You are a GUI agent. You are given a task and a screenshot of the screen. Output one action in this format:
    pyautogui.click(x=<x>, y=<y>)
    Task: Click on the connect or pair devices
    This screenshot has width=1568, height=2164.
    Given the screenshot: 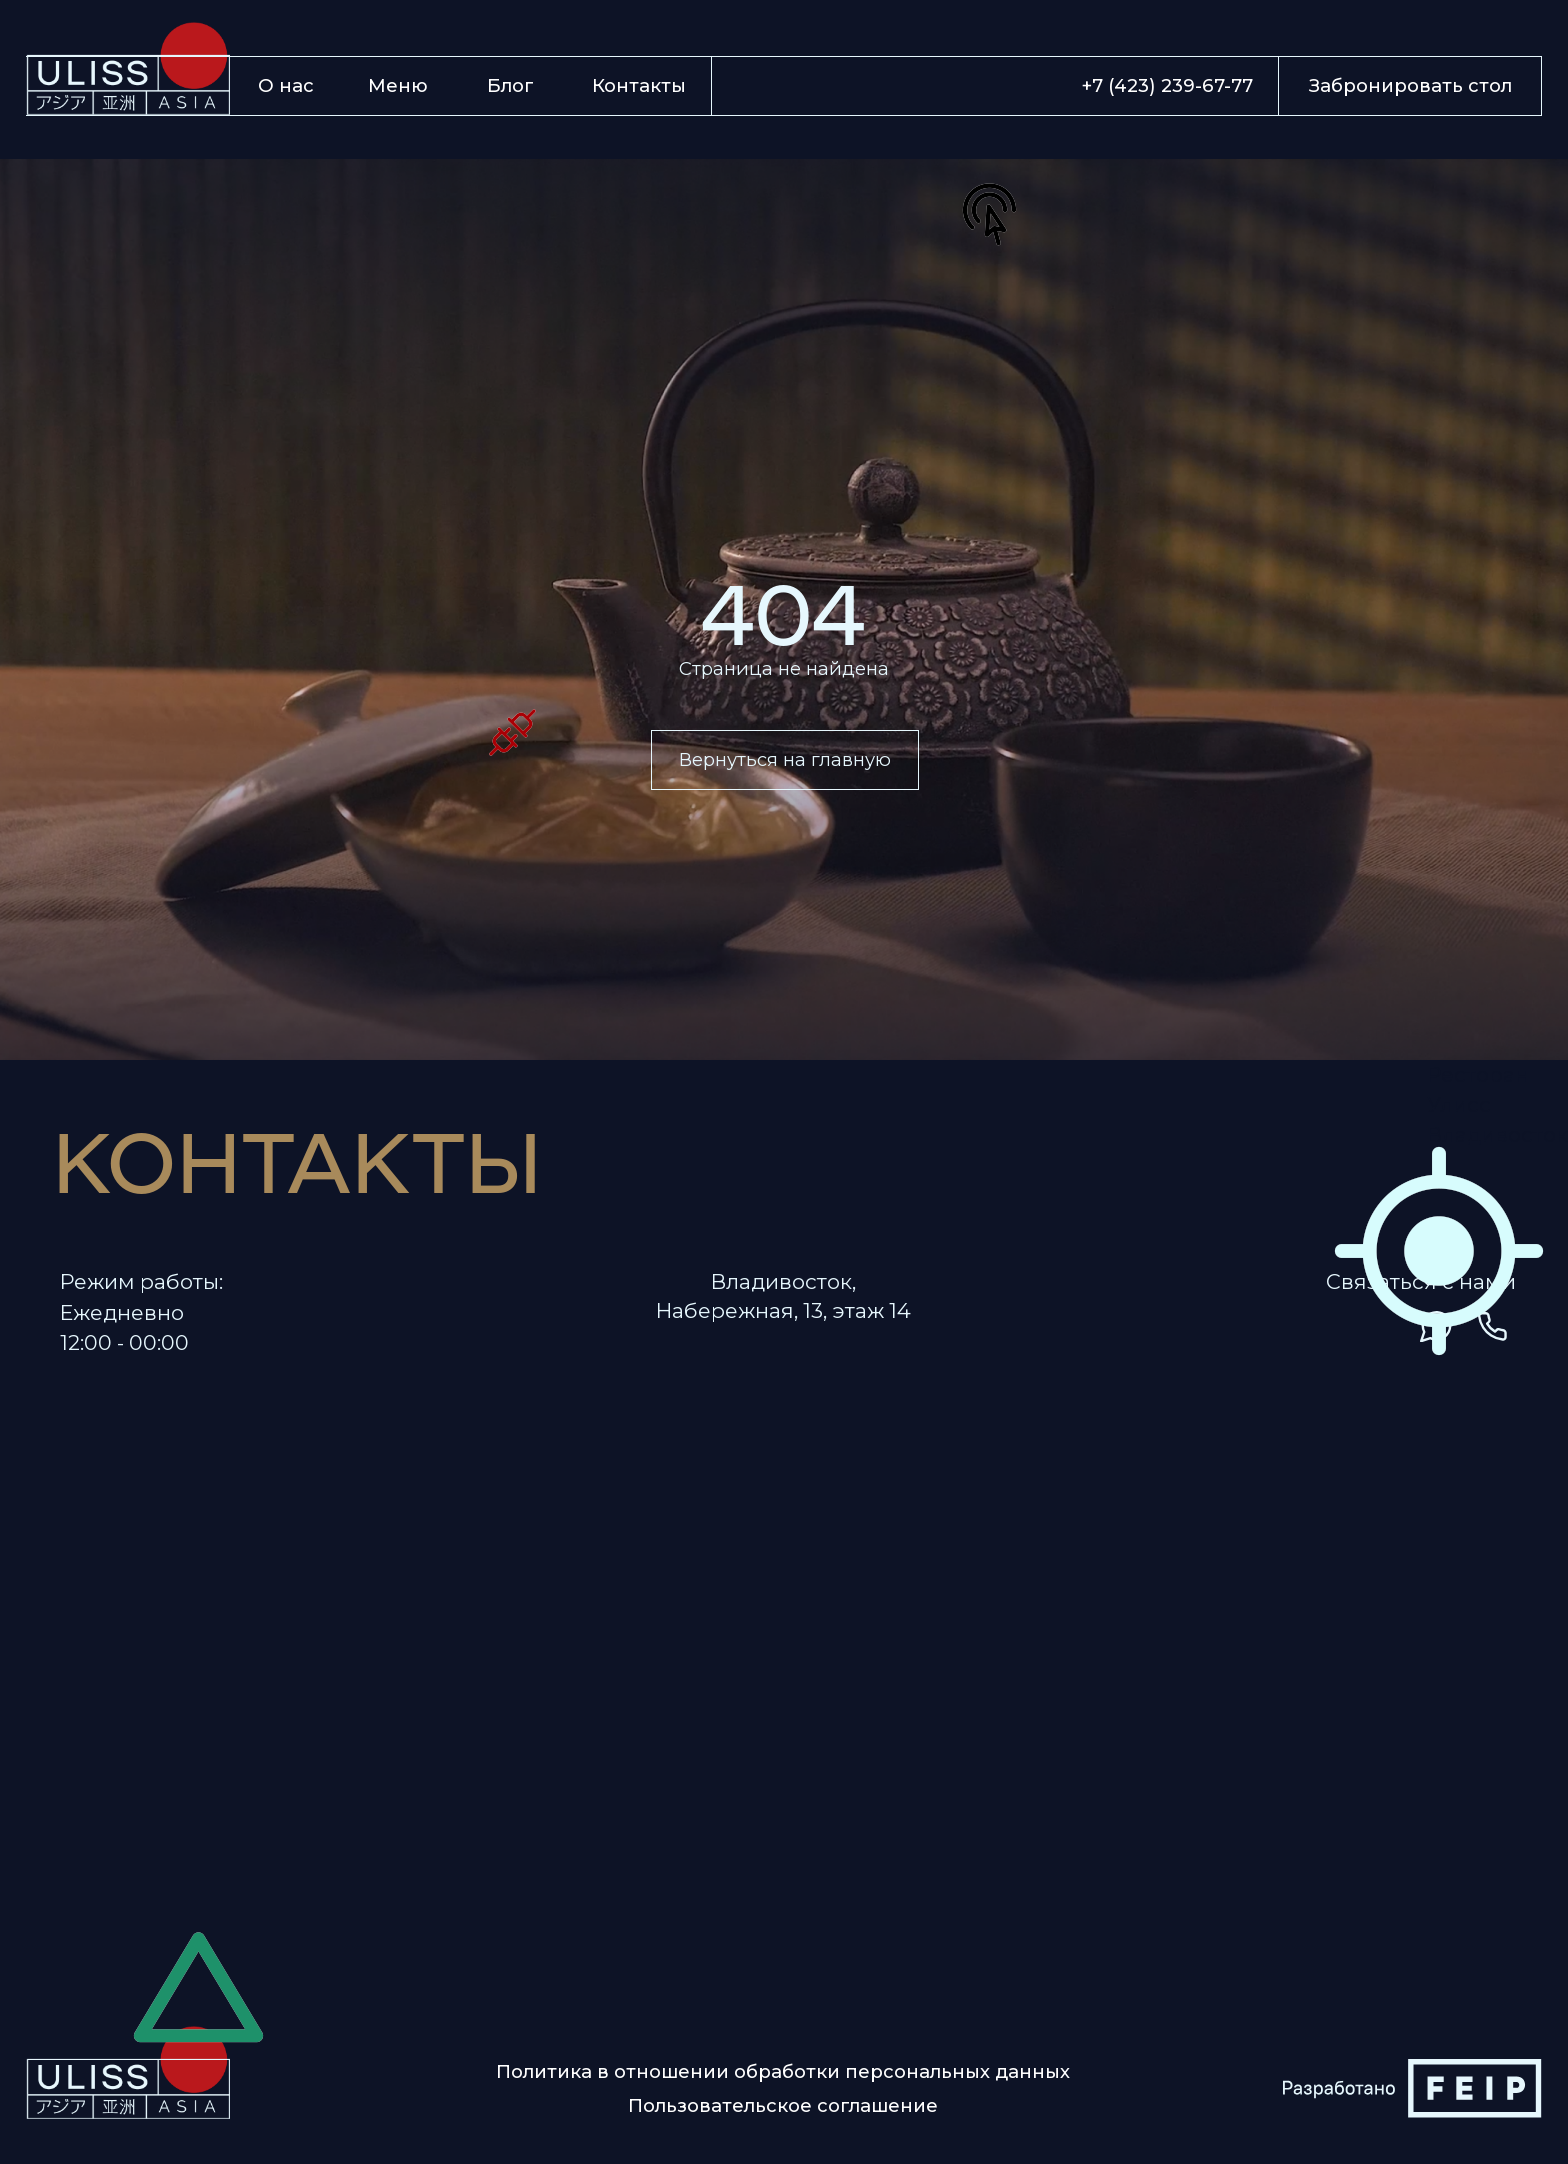 What is the action you would take?
    pyautogui.click(x=512, y=732)
    